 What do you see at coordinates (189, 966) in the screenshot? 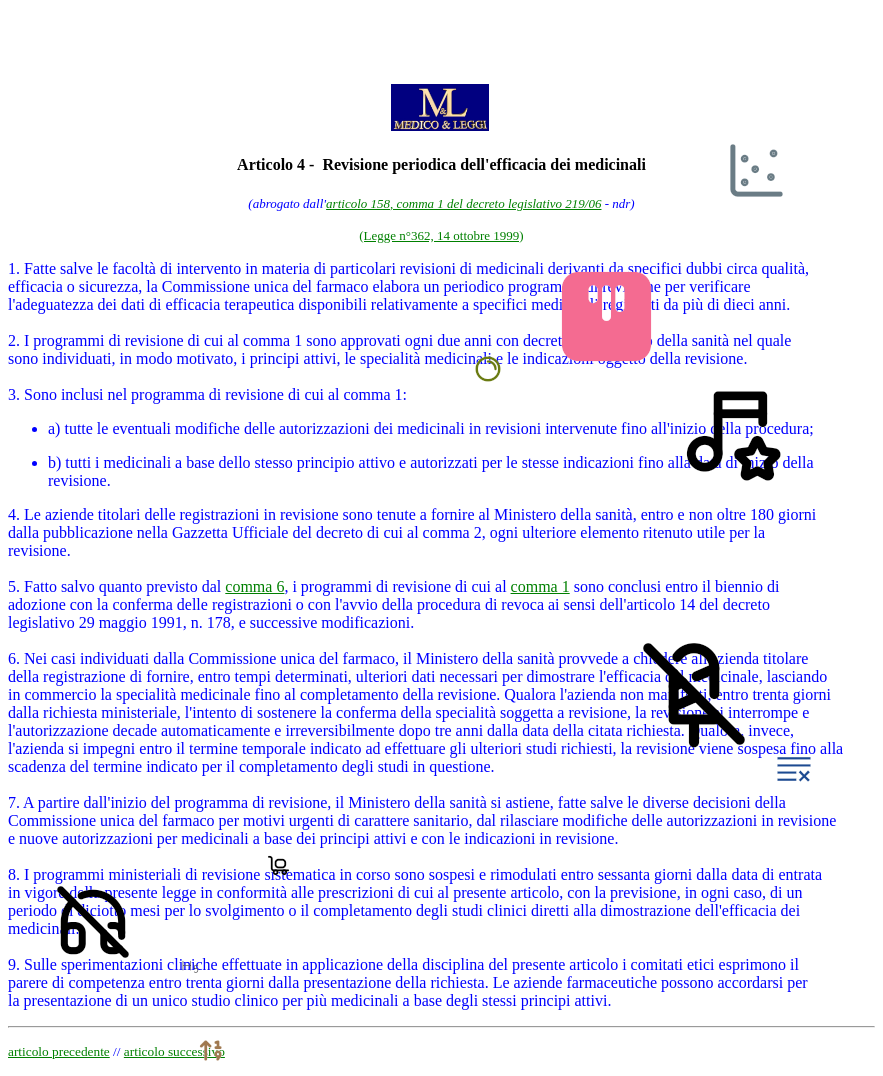
I see `format text as heading level 5` at bounding box center [189, 966].